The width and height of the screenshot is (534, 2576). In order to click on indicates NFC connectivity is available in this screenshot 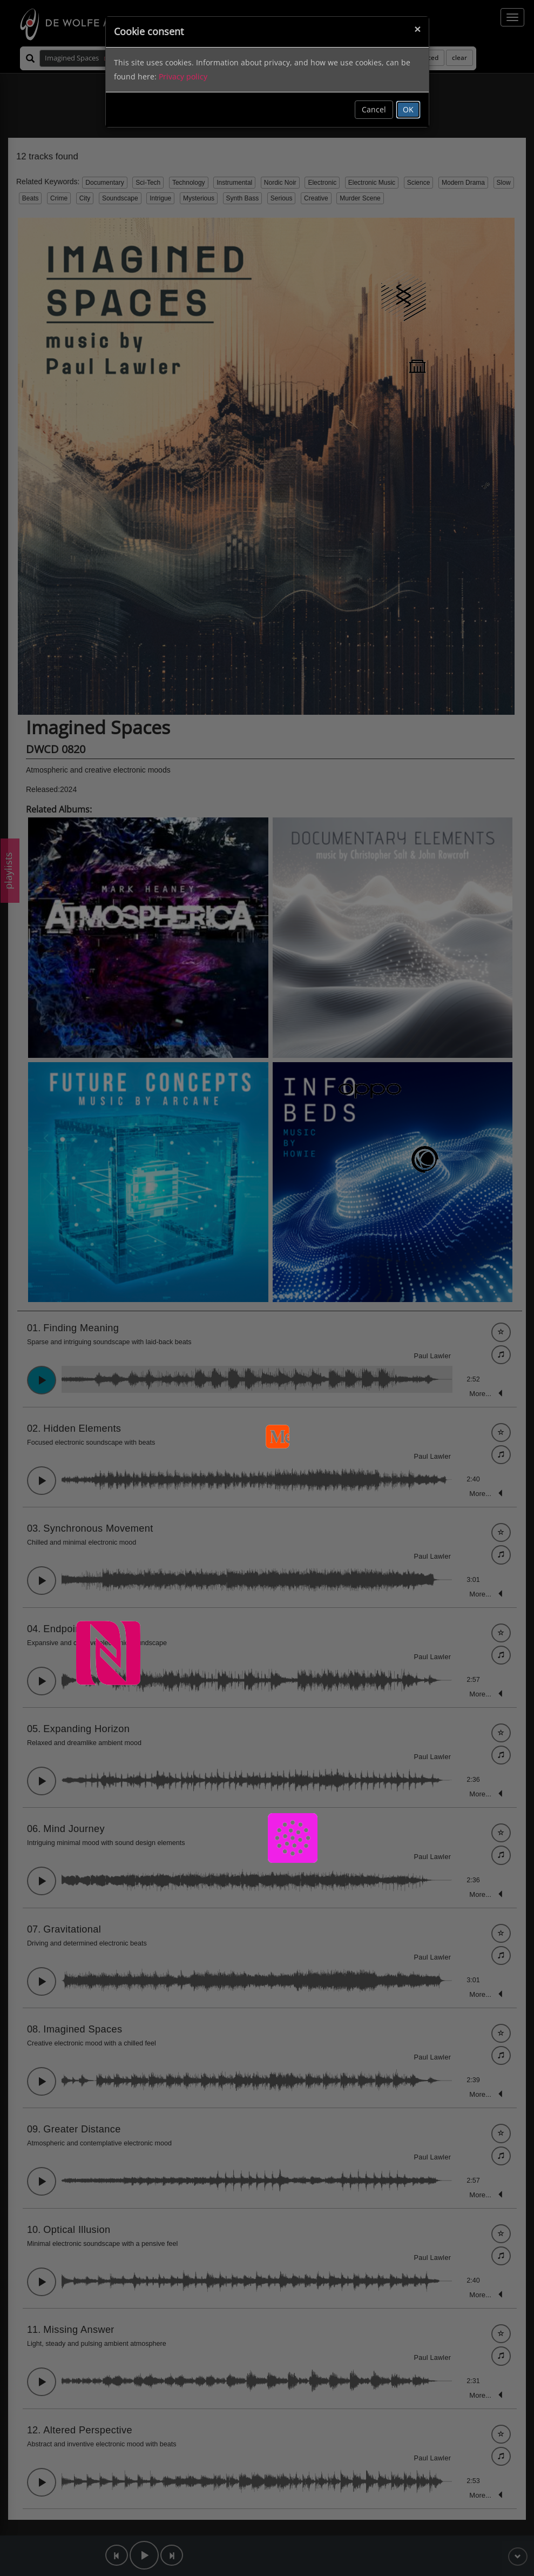, I will do `click(108, 1653)`.